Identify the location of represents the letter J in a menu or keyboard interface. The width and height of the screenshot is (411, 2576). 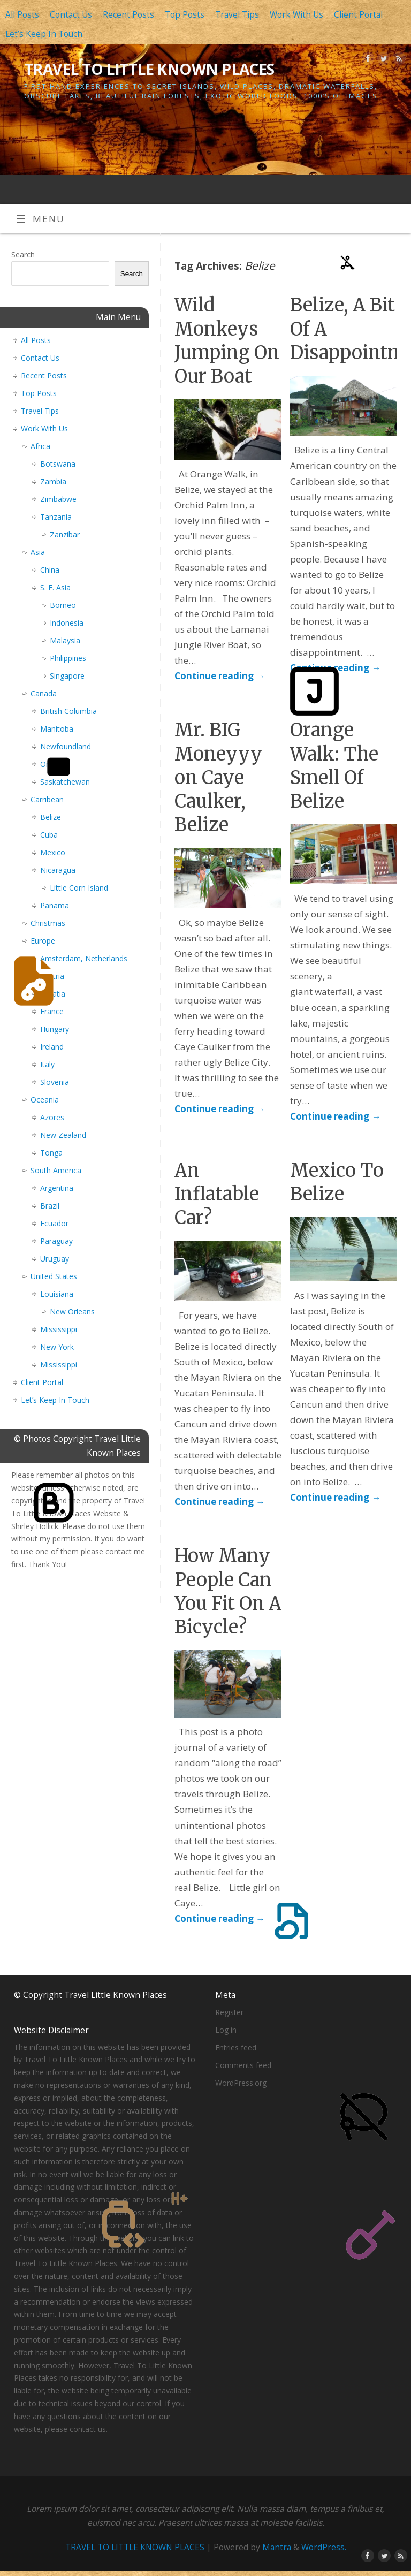
(314, 691).